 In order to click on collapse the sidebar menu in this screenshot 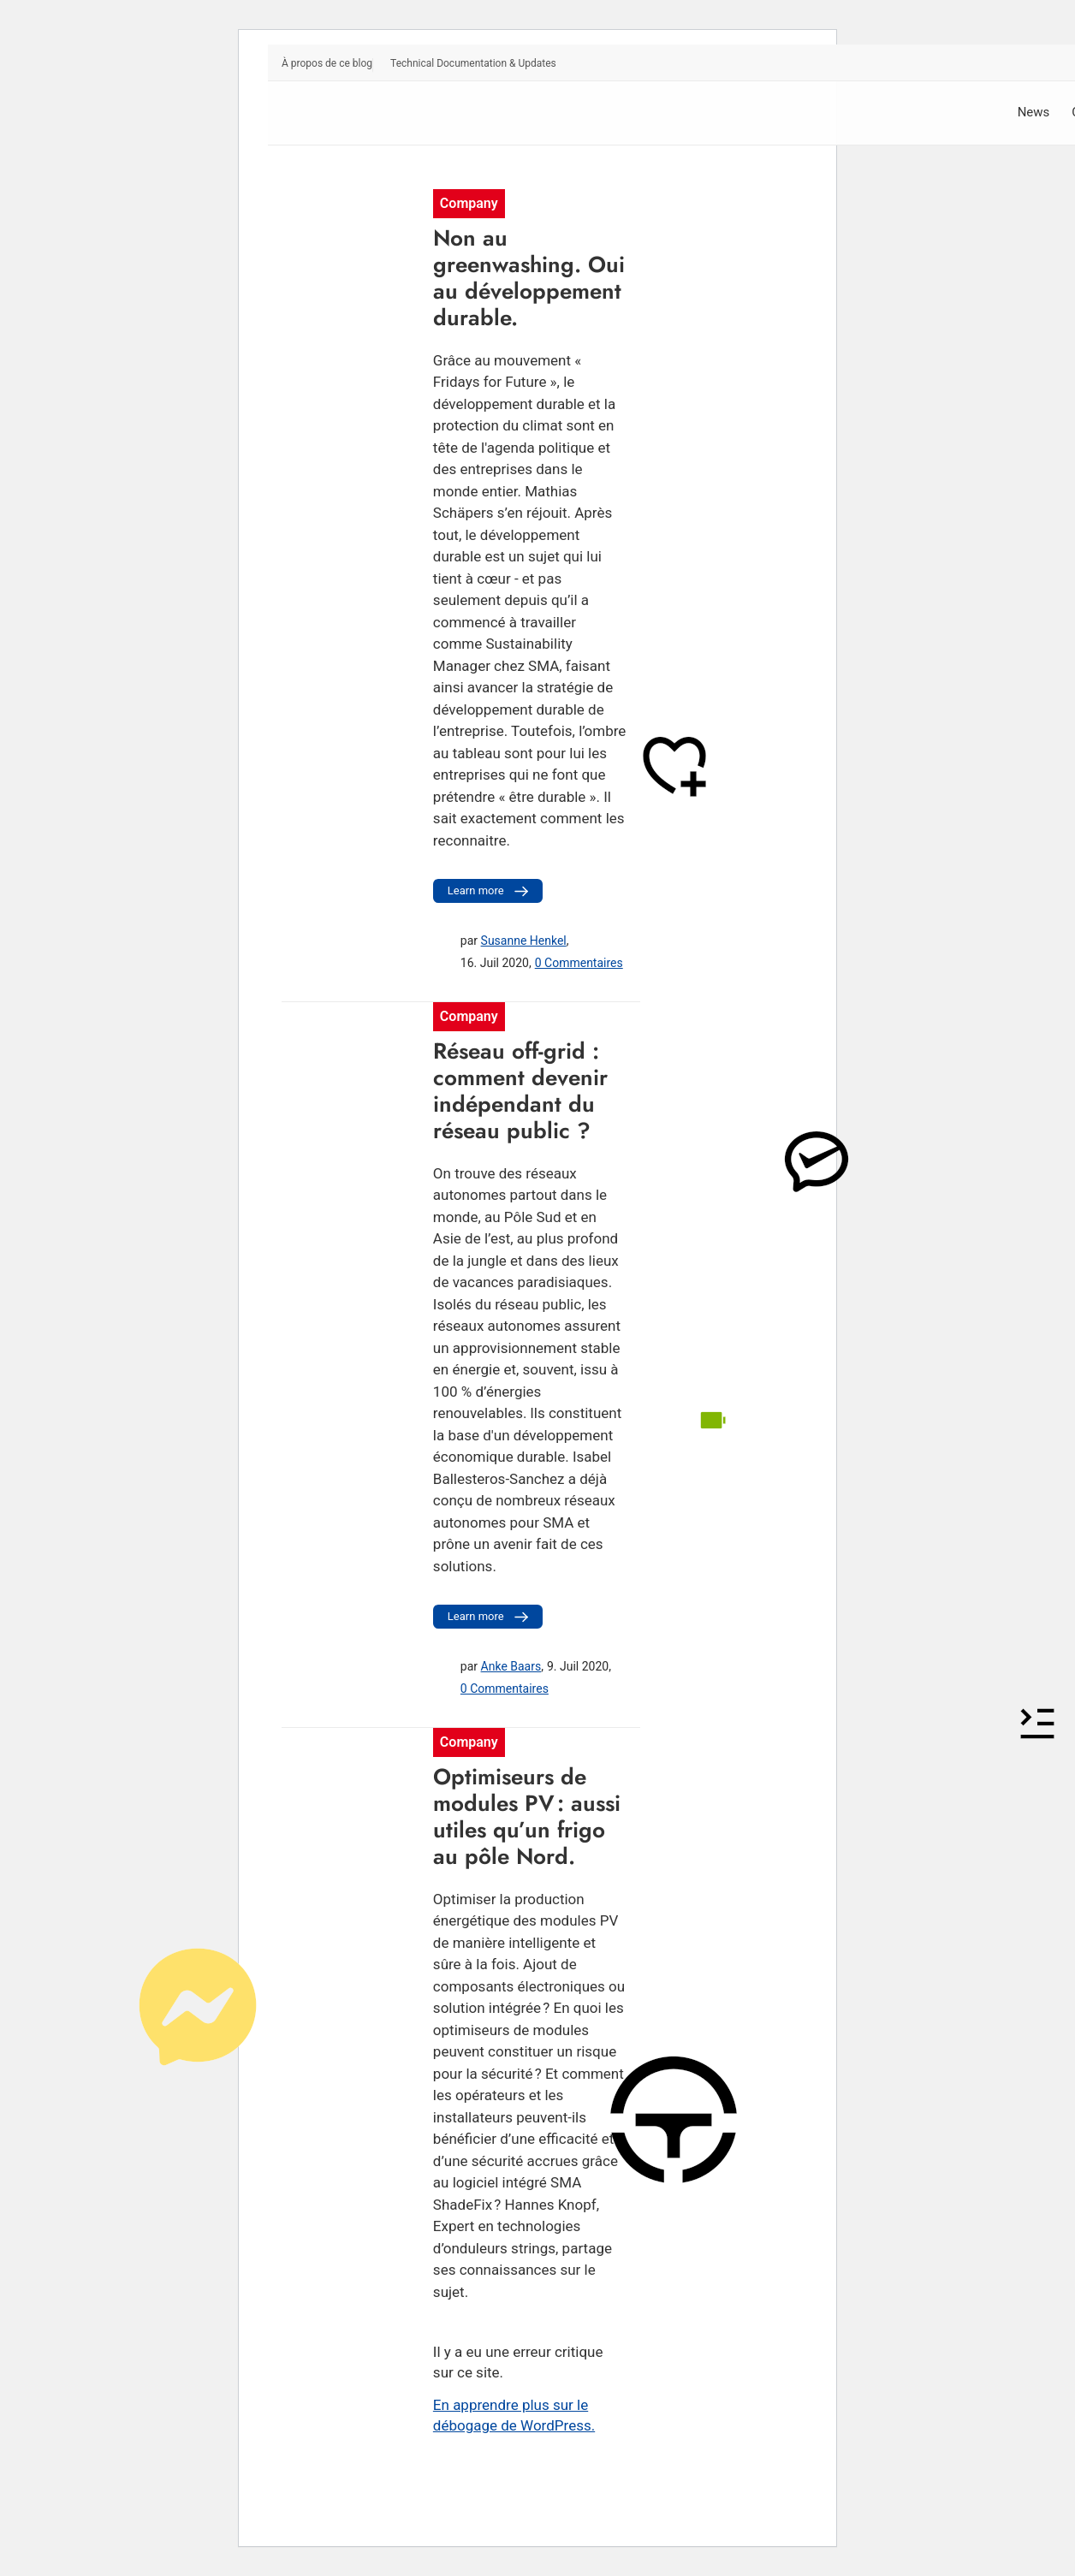, I will do `click(1037, 1724)`.